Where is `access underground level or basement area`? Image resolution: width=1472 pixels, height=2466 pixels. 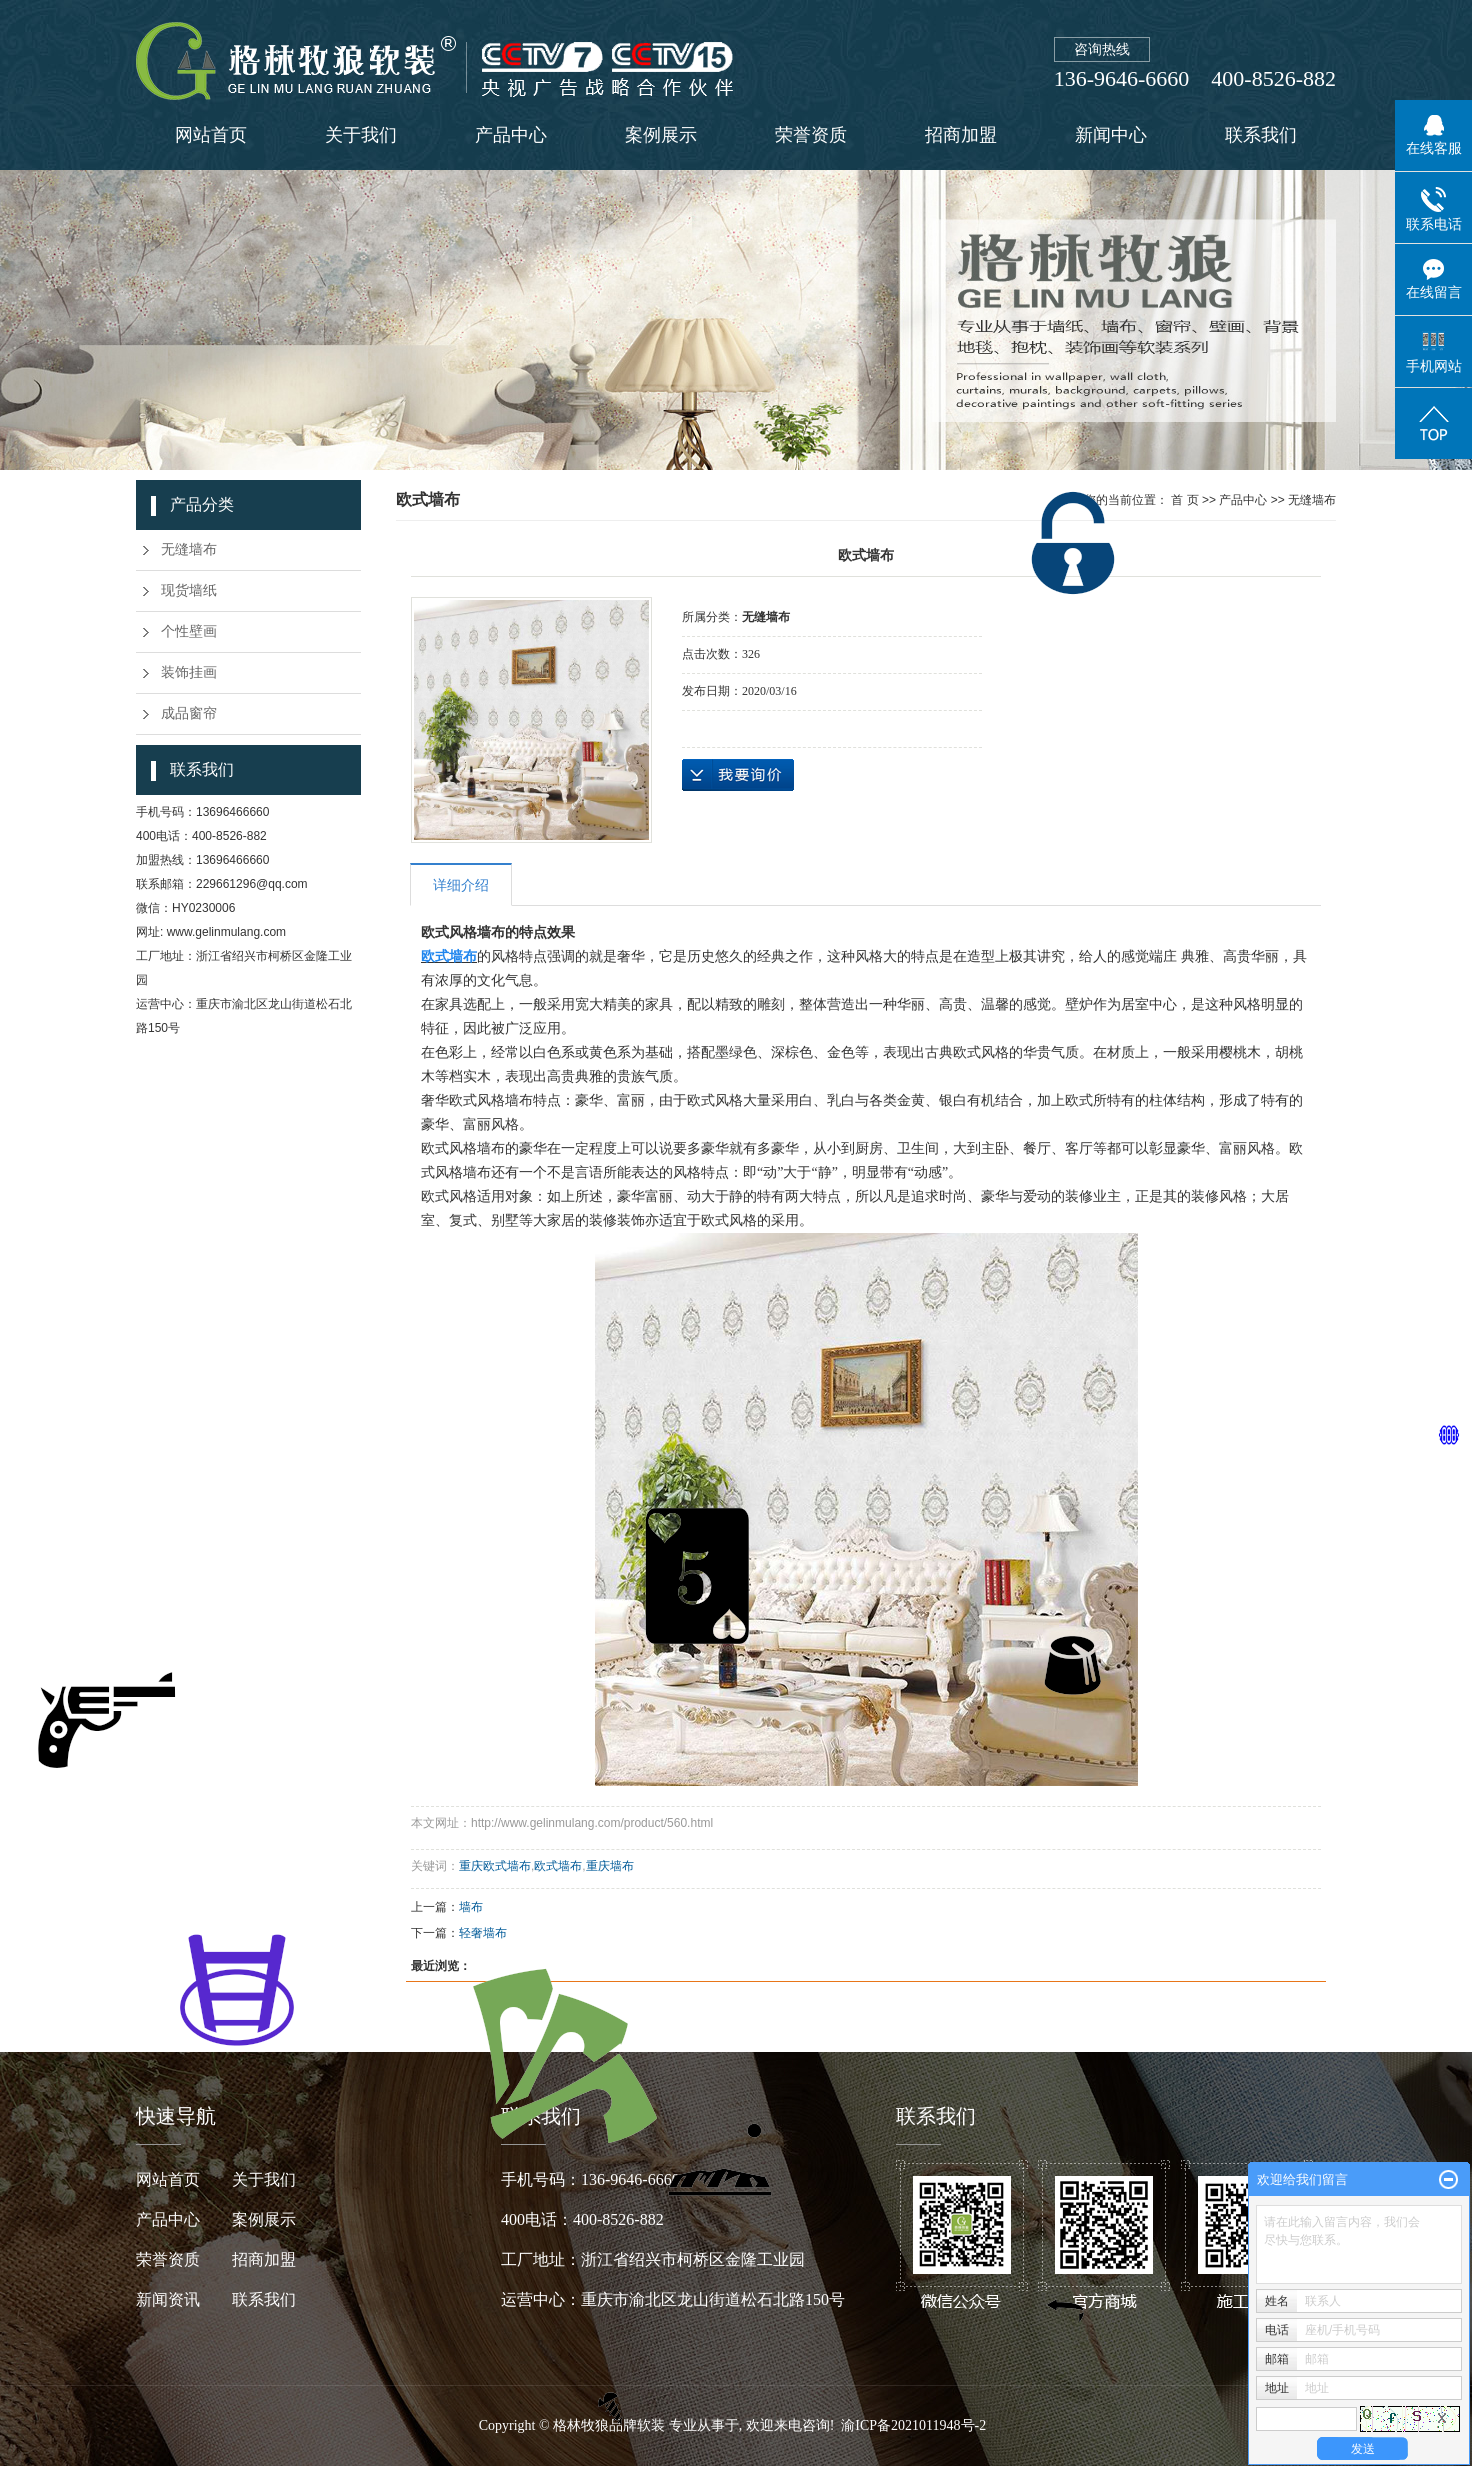
access underground level or basement area is located at coordinates (237, 1989).